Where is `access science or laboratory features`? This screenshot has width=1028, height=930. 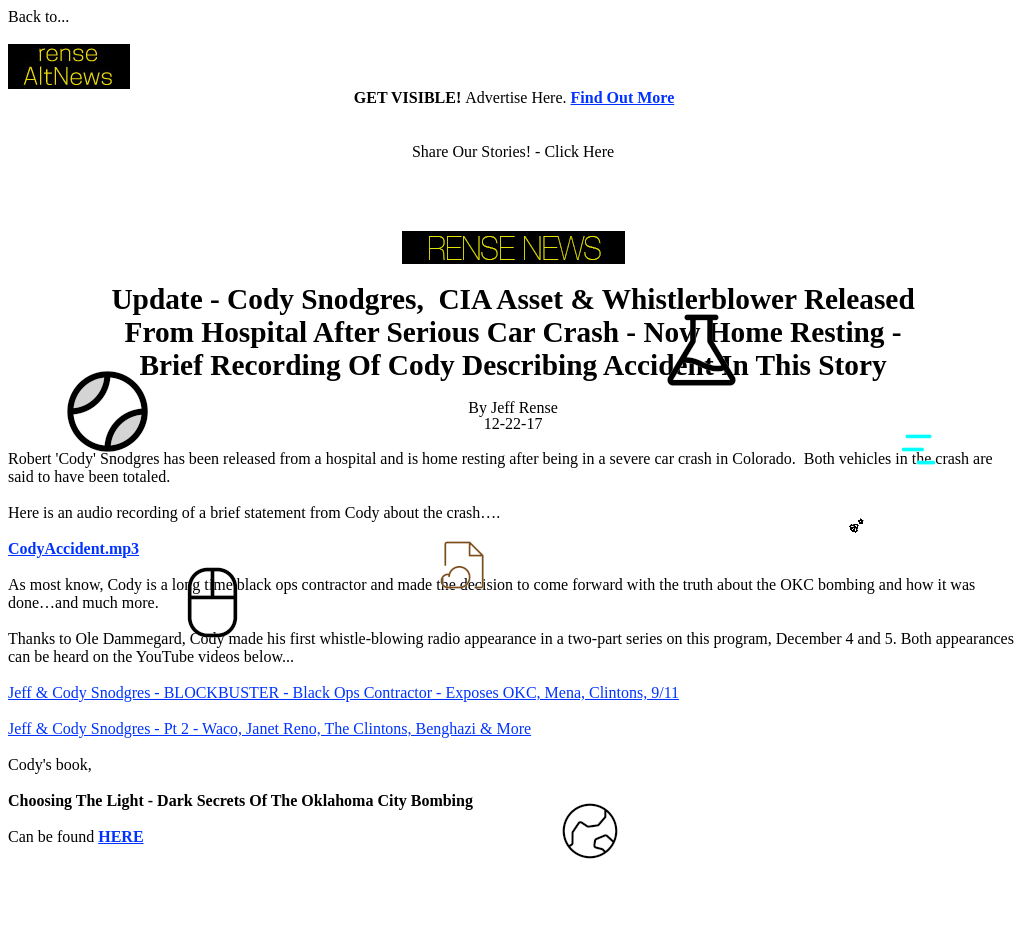
access science or laboratory features is located at coordinates (701, 351).